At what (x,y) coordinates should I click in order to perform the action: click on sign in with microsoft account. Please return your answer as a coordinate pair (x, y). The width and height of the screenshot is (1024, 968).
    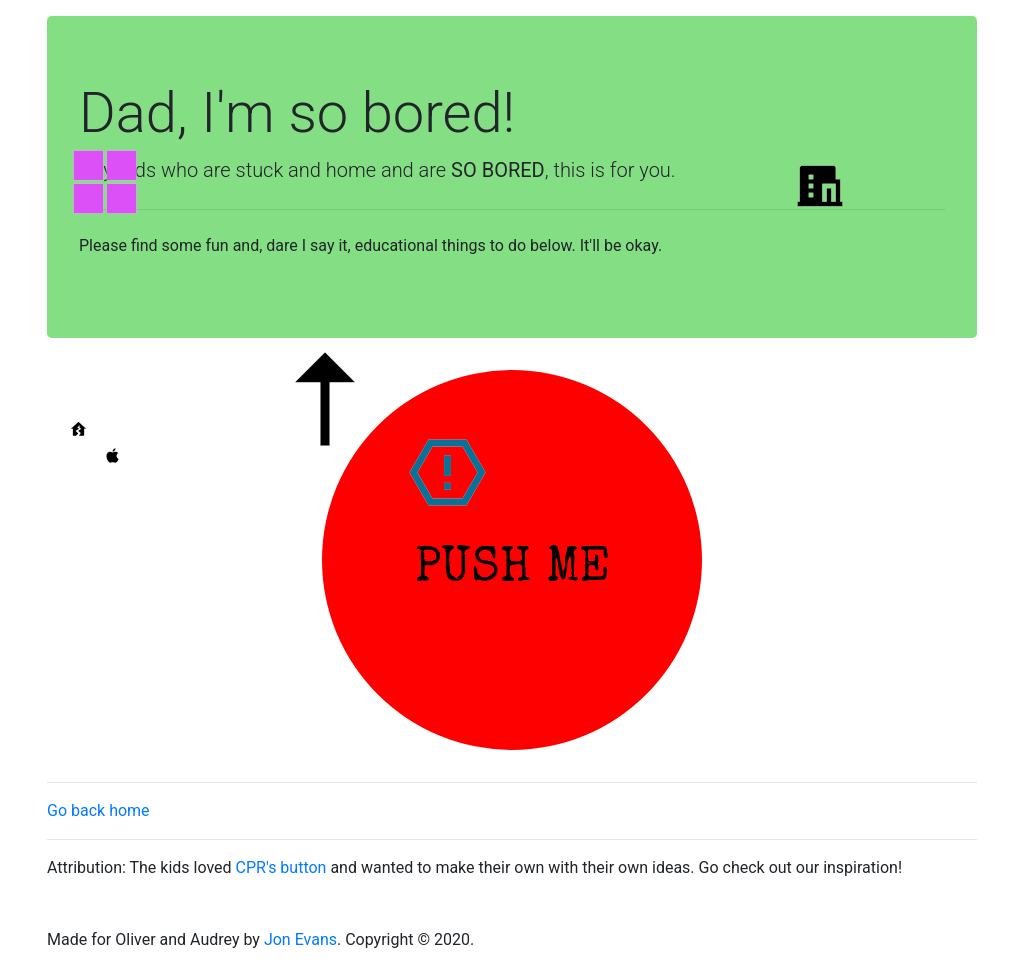
    Looking at the image, I should click on (105, 182).